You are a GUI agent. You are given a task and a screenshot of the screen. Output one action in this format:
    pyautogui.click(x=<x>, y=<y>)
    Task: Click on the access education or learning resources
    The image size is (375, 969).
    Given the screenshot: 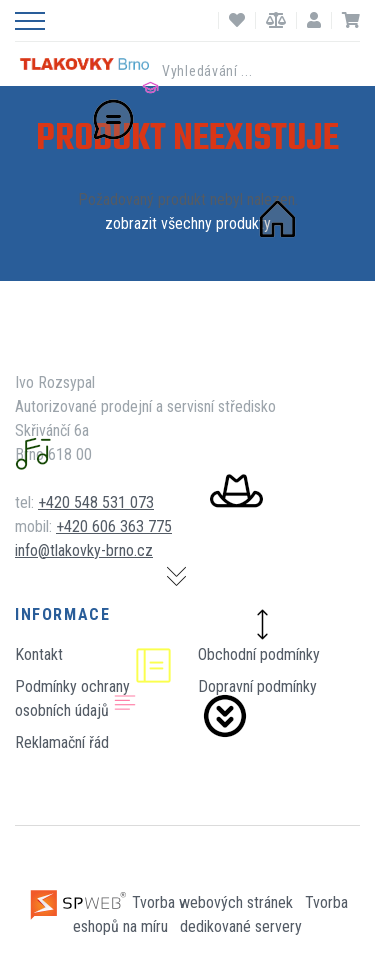 What is the action you would take?
    pyautogui.click(x=150, y=87)
    